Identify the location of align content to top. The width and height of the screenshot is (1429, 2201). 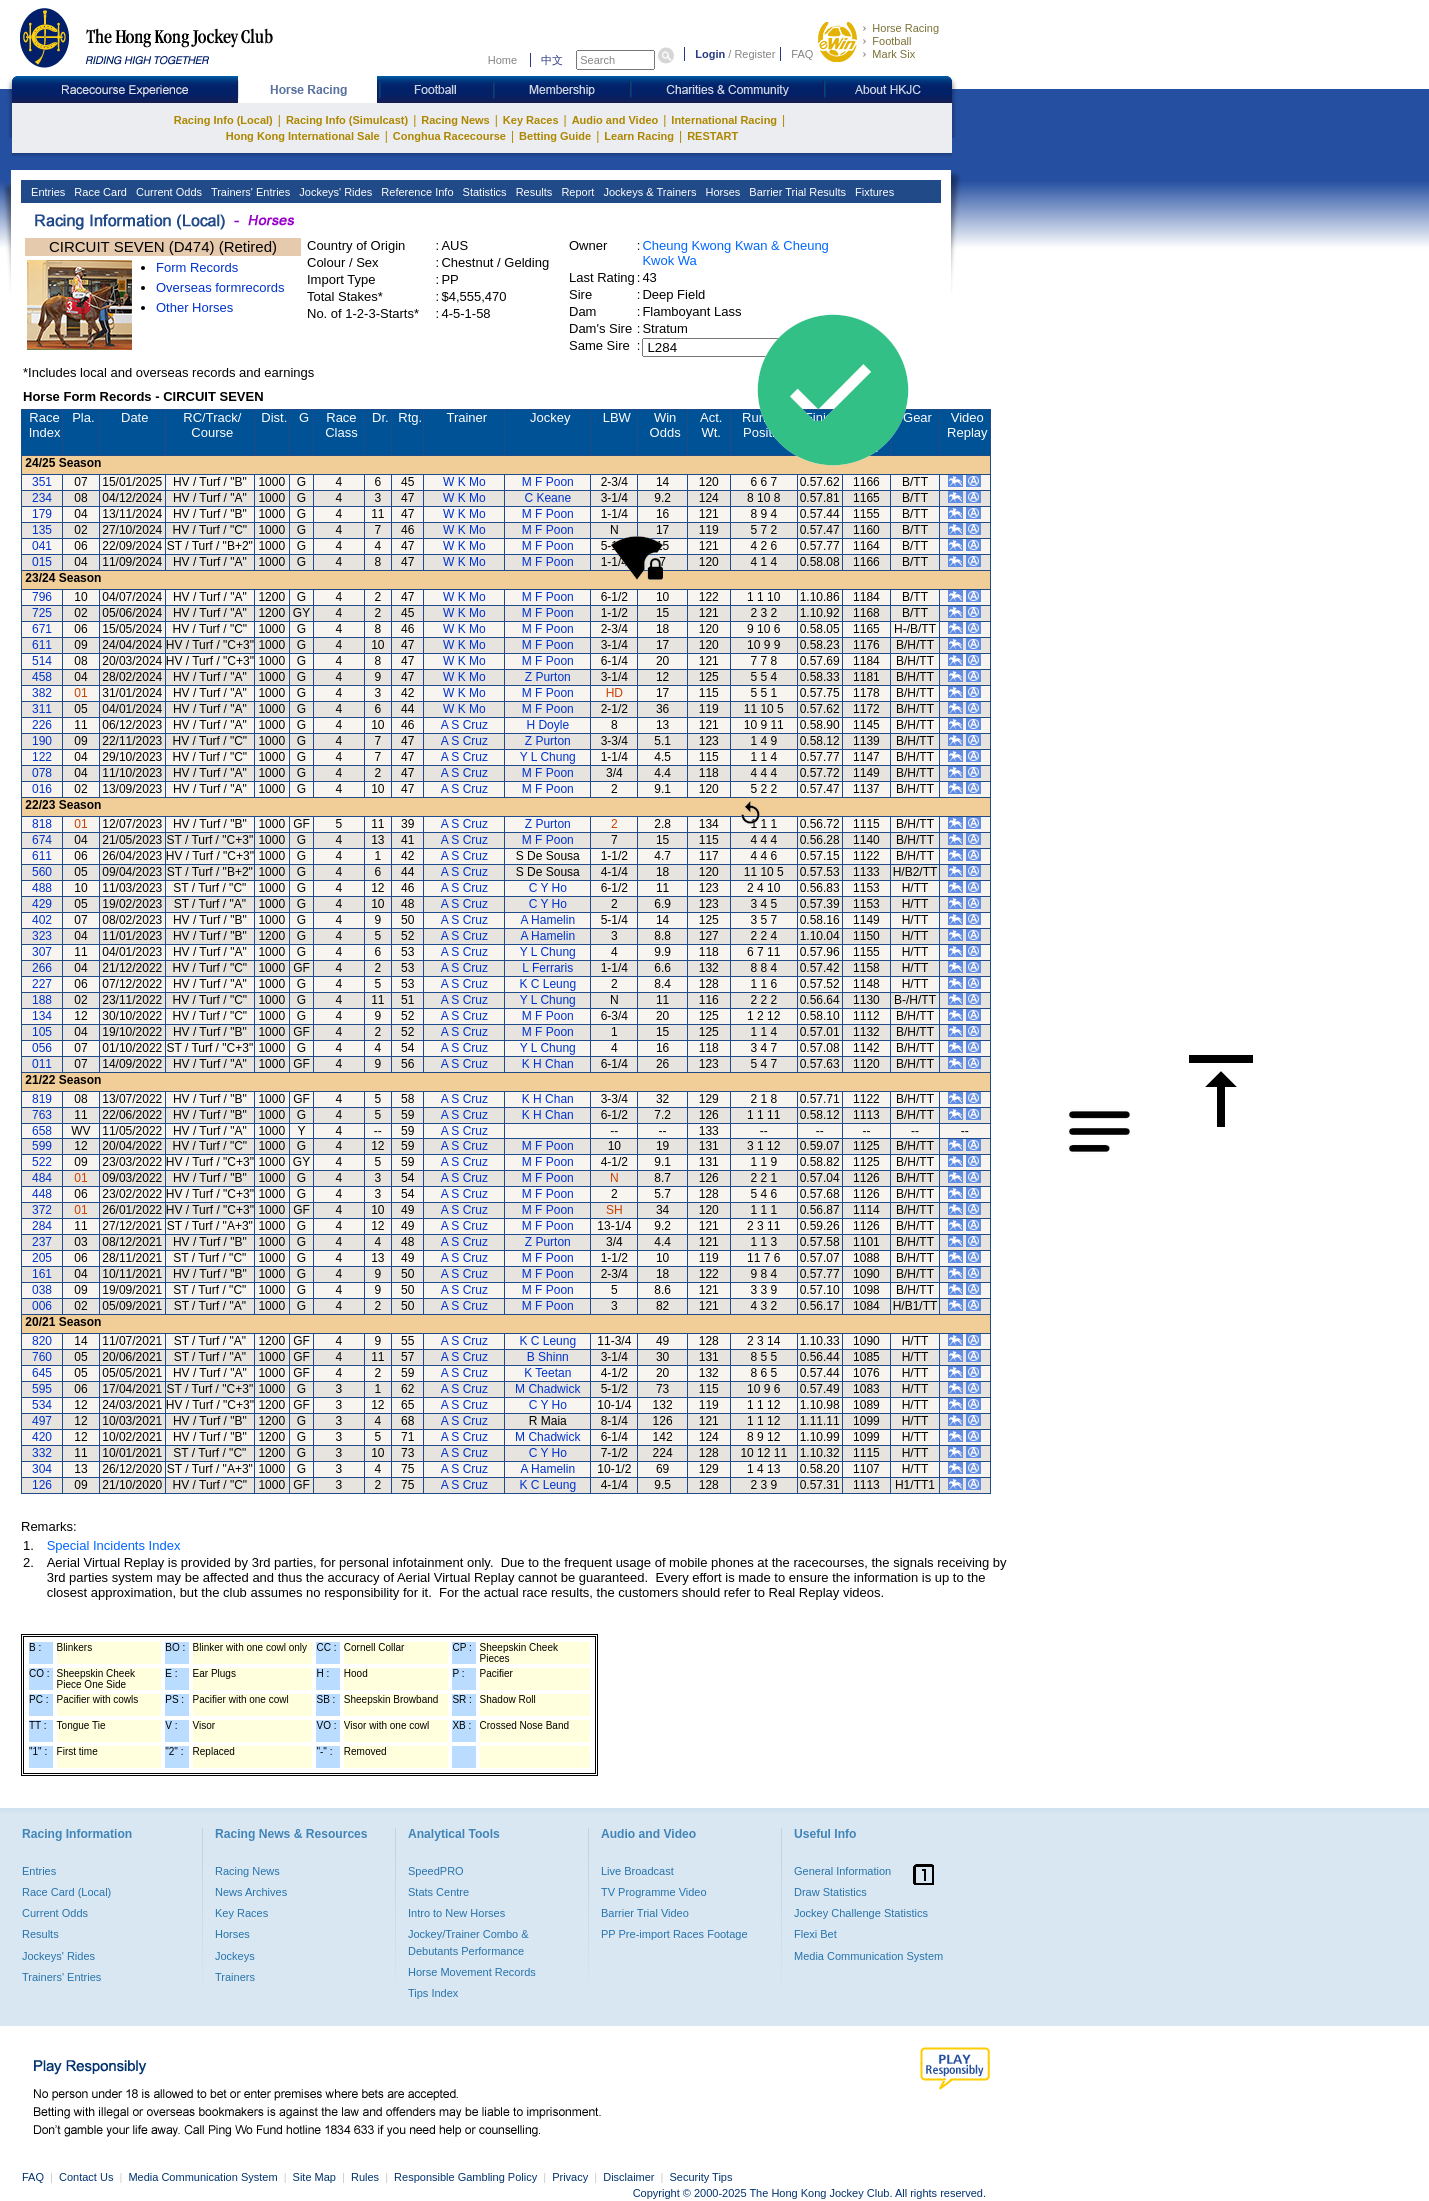
(1221, 1091).